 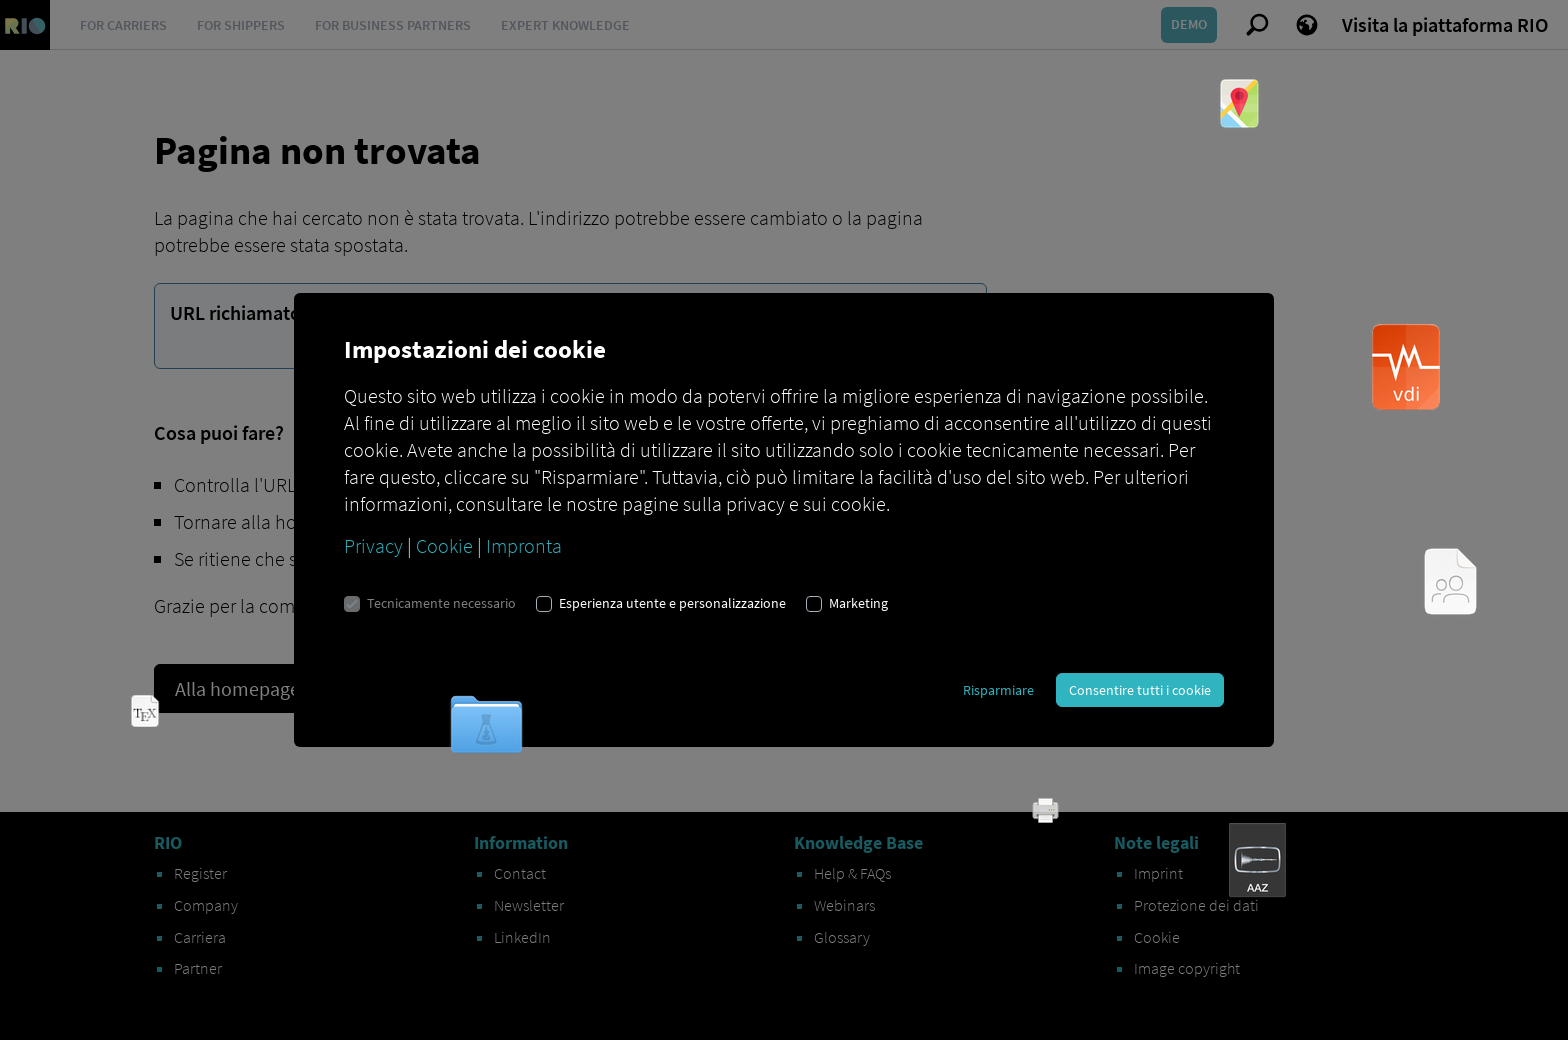 What do you see at coordinates (1257, 861) in the screenshot?
I see `audio analyzer or metering tool in GarageBand` at bounding box center [1257, 861].